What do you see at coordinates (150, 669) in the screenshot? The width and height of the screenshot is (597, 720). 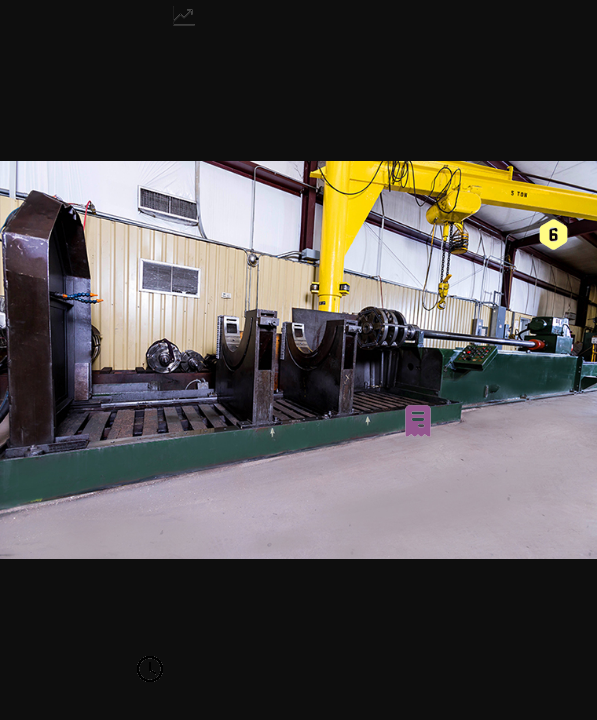 I see `view time or clock settings` at bounding box center [150, 669].